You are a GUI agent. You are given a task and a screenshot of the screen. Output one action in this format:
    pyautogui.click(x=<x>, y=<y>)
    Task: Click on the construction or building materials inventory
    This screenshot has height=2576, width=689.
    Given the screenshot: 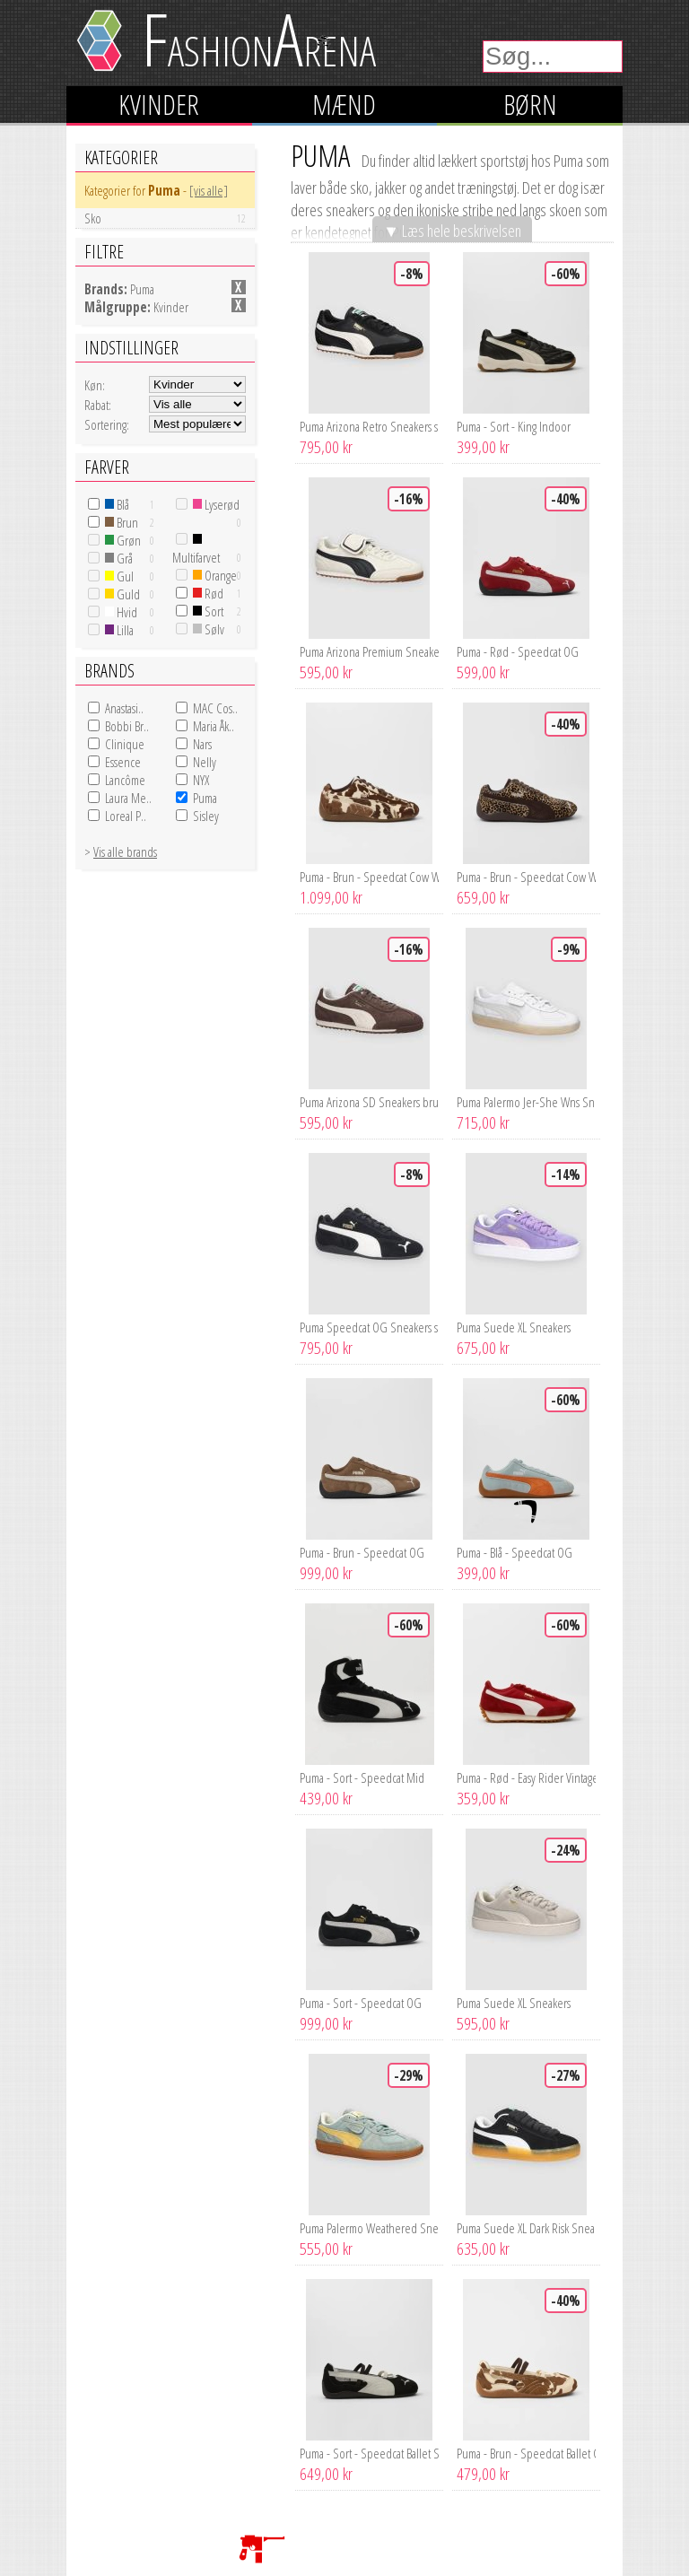 What is the action you would take?
    pyautogui.click(x=324, y=40)
    